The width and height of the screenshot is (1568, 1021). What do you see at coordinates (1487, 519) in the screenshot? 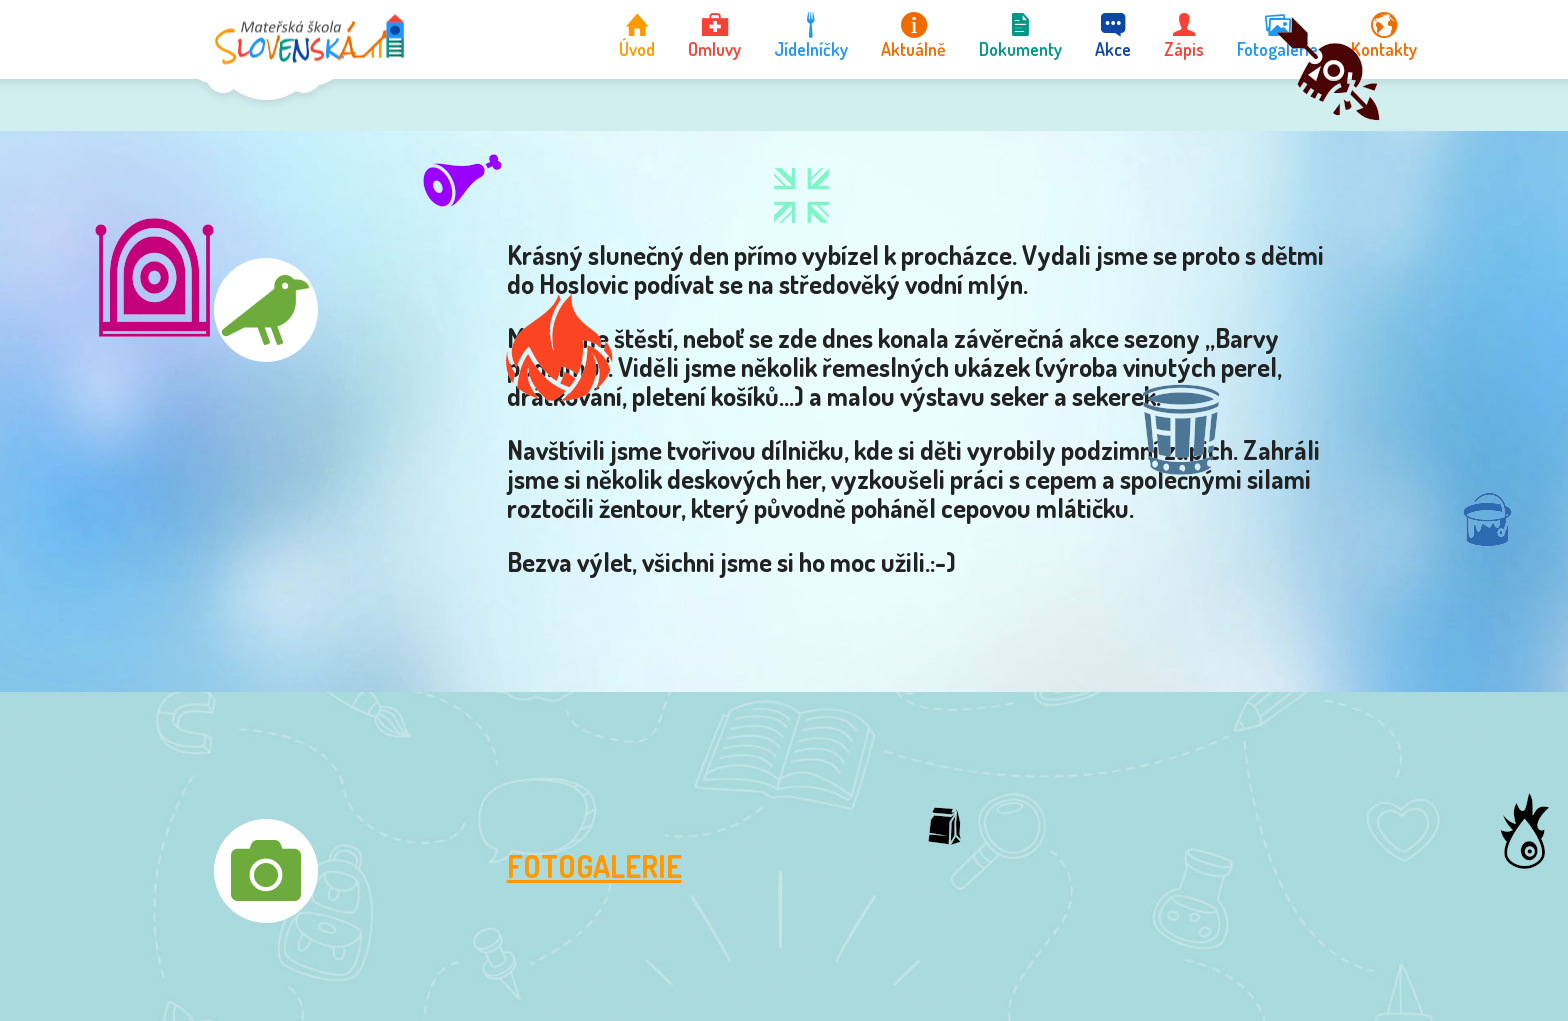
I see `fill an area with color` at bounding box center [1487, 519].